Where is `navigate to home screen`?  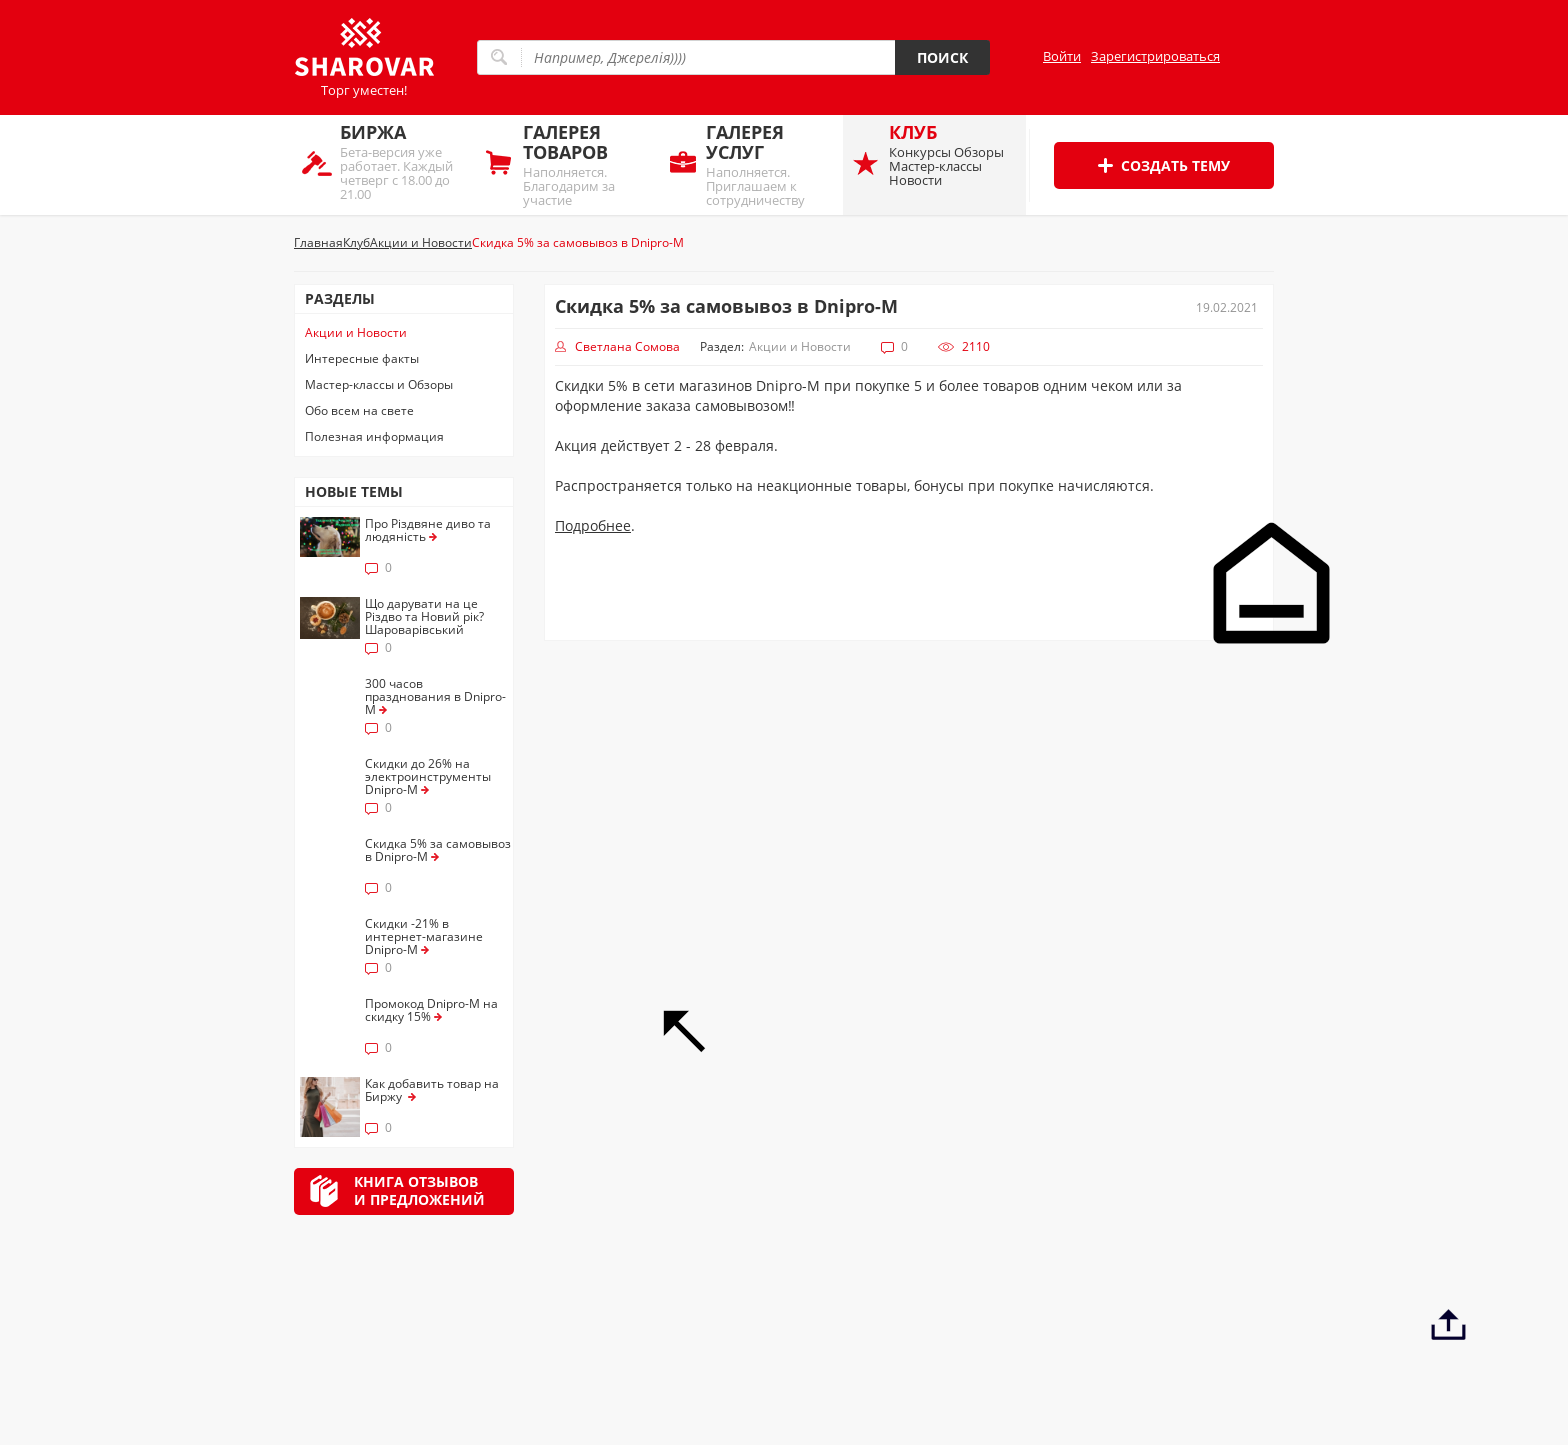 navigate to home screen is located at coordinates (1271, 585).